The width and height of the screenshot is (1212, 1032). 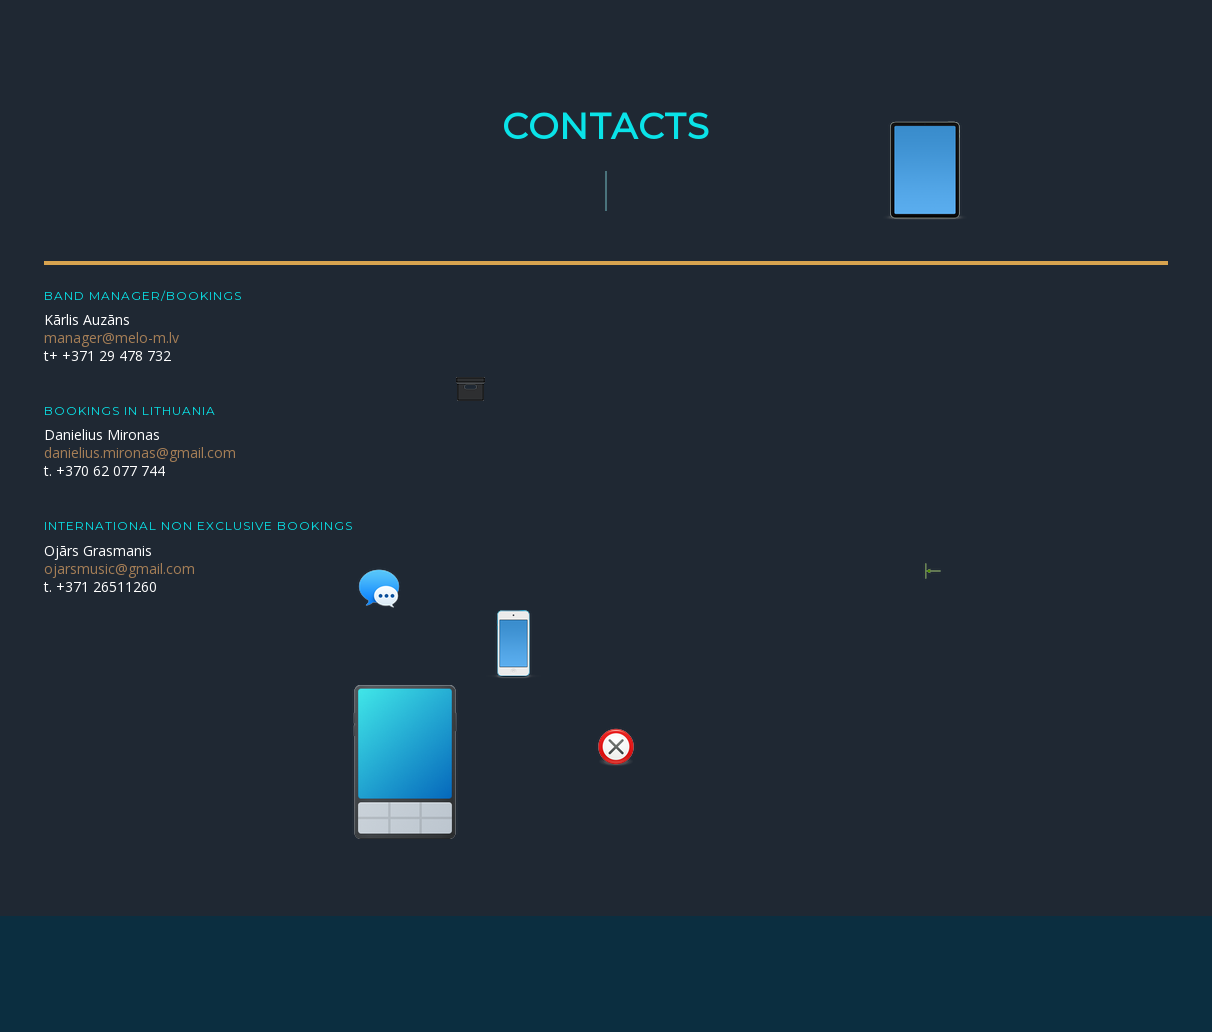 I want to click on go to the first item in a list or sequence, so click(x=933, y=571).